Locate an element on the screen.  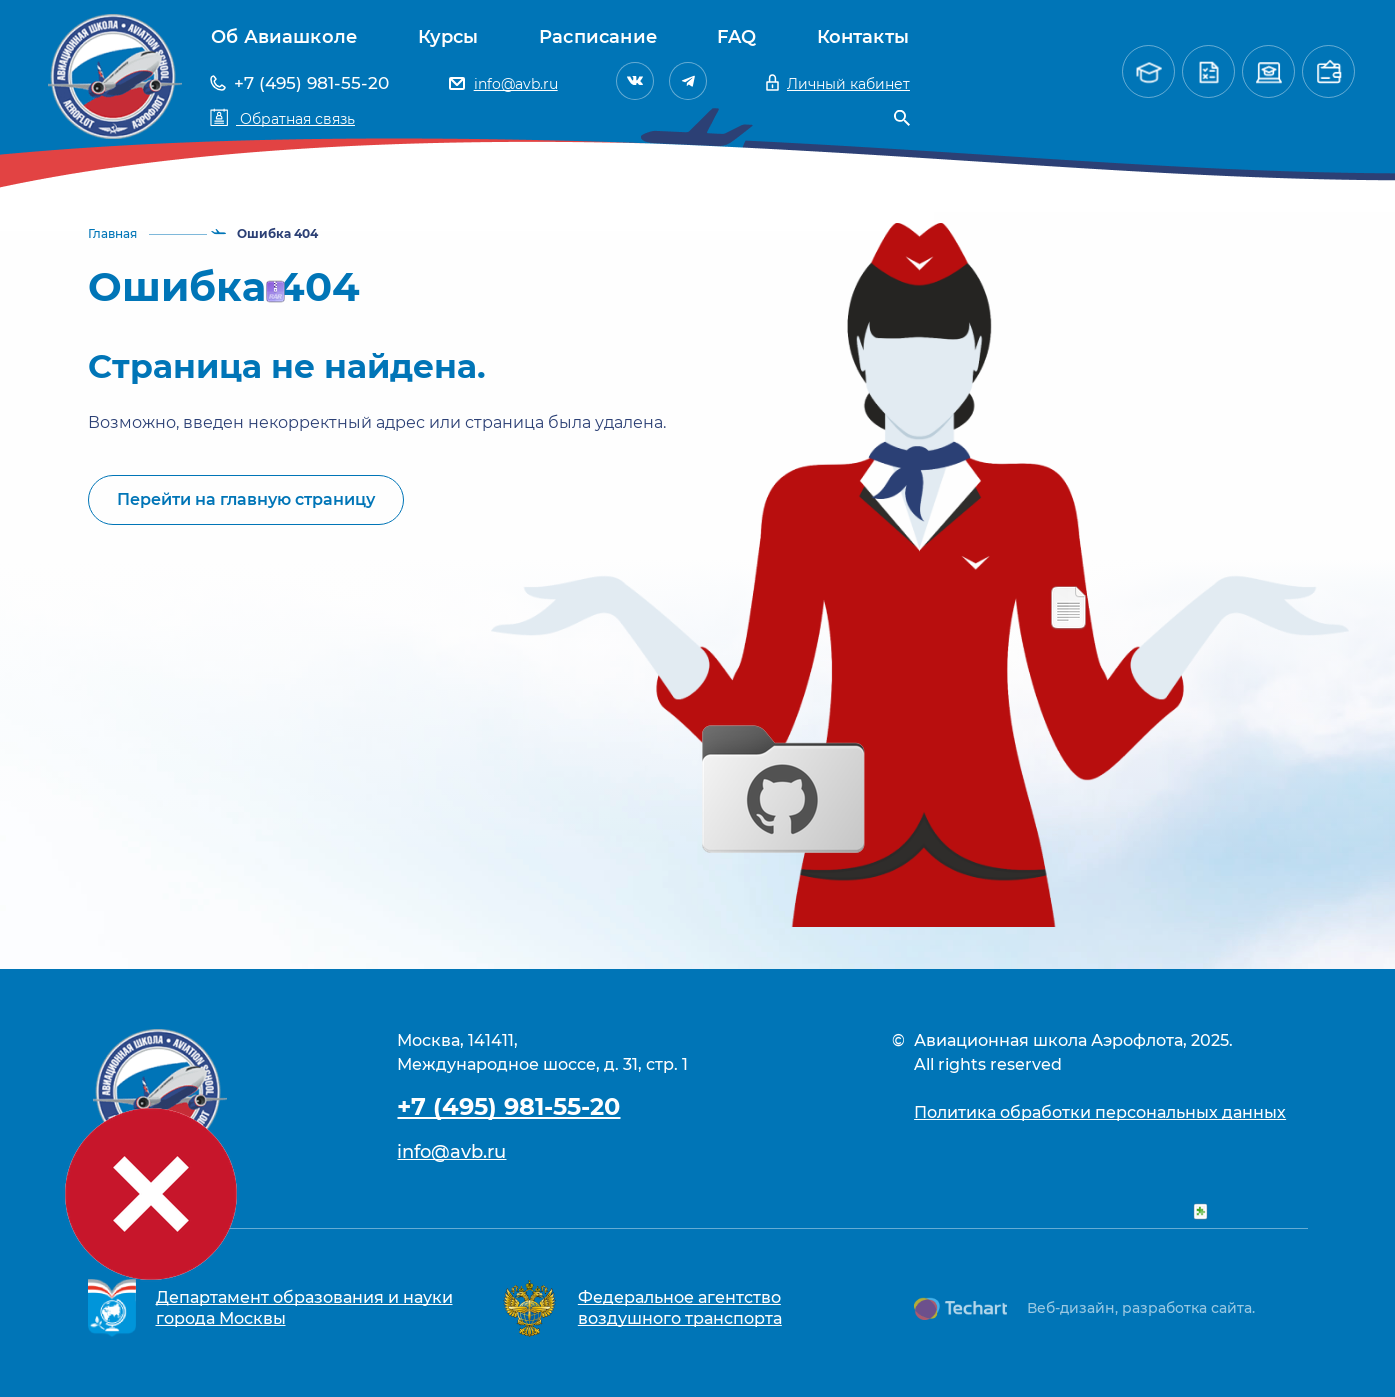
open github repository folder is located at coordinates (782, 793).